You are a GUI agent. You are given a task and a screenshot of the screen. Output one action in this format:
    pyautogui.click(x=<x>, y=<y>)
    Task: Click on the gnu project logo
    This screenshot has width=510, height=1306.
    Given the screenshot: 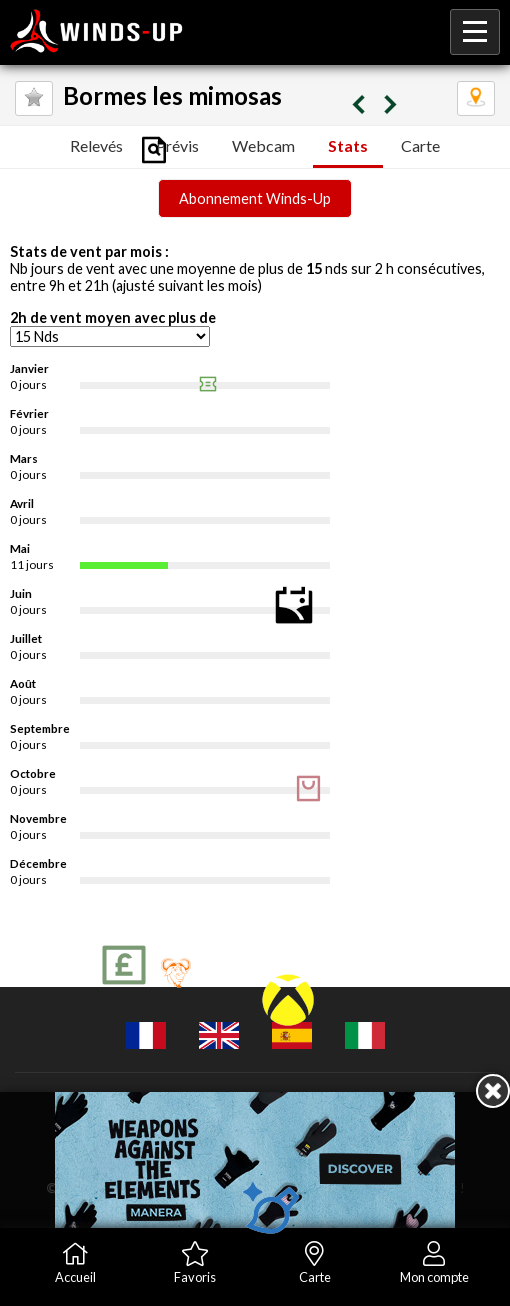 What is the action you would take?
    pyautogui.click(x=176, y=973)
    